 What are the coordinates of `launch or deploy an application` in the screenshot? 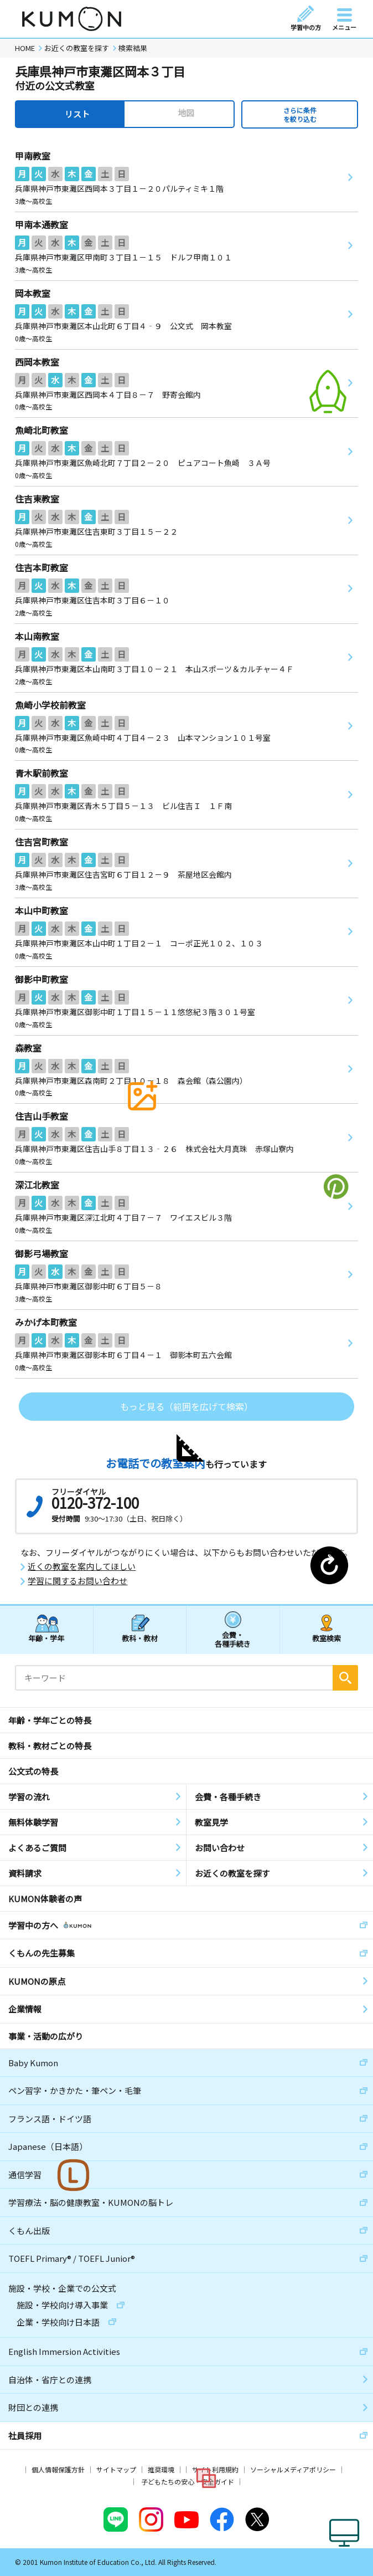 It's located at (328, 393).